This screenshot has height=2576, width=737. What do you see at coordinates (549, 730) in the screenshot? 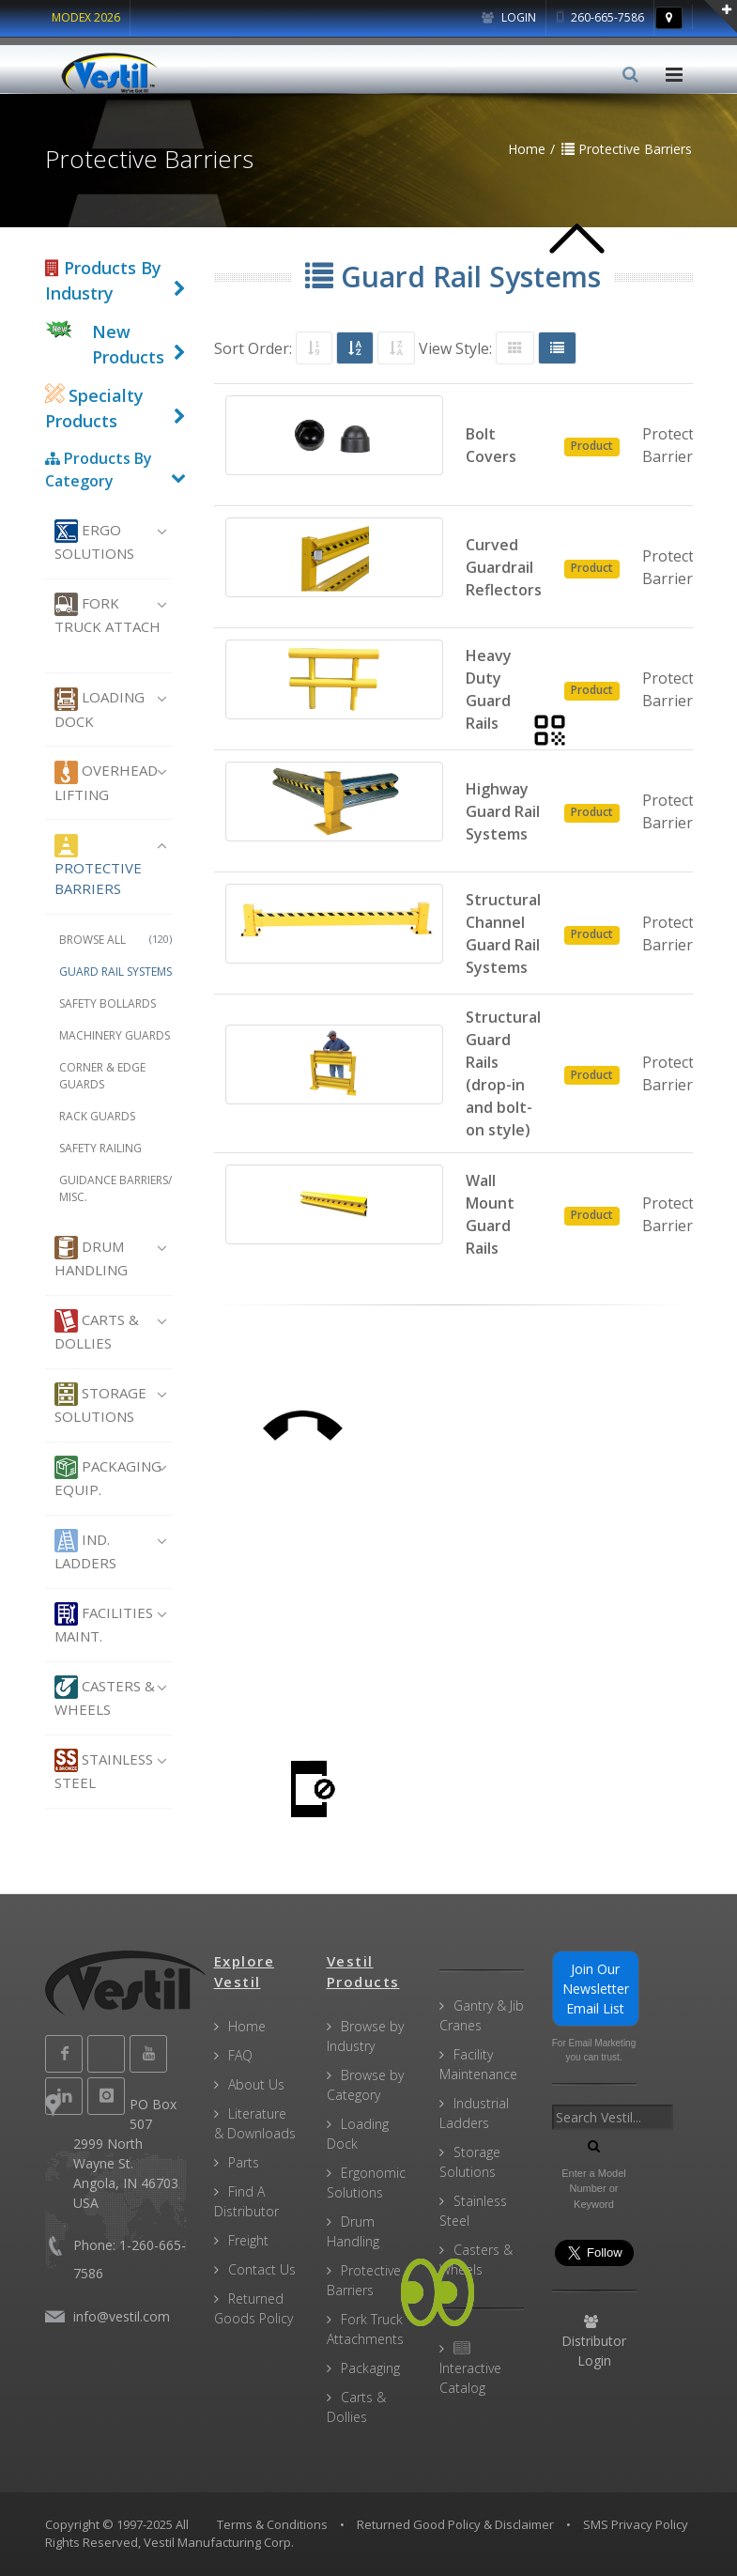
I see `scan or generate a QR code` at bounding box center [549, 730].